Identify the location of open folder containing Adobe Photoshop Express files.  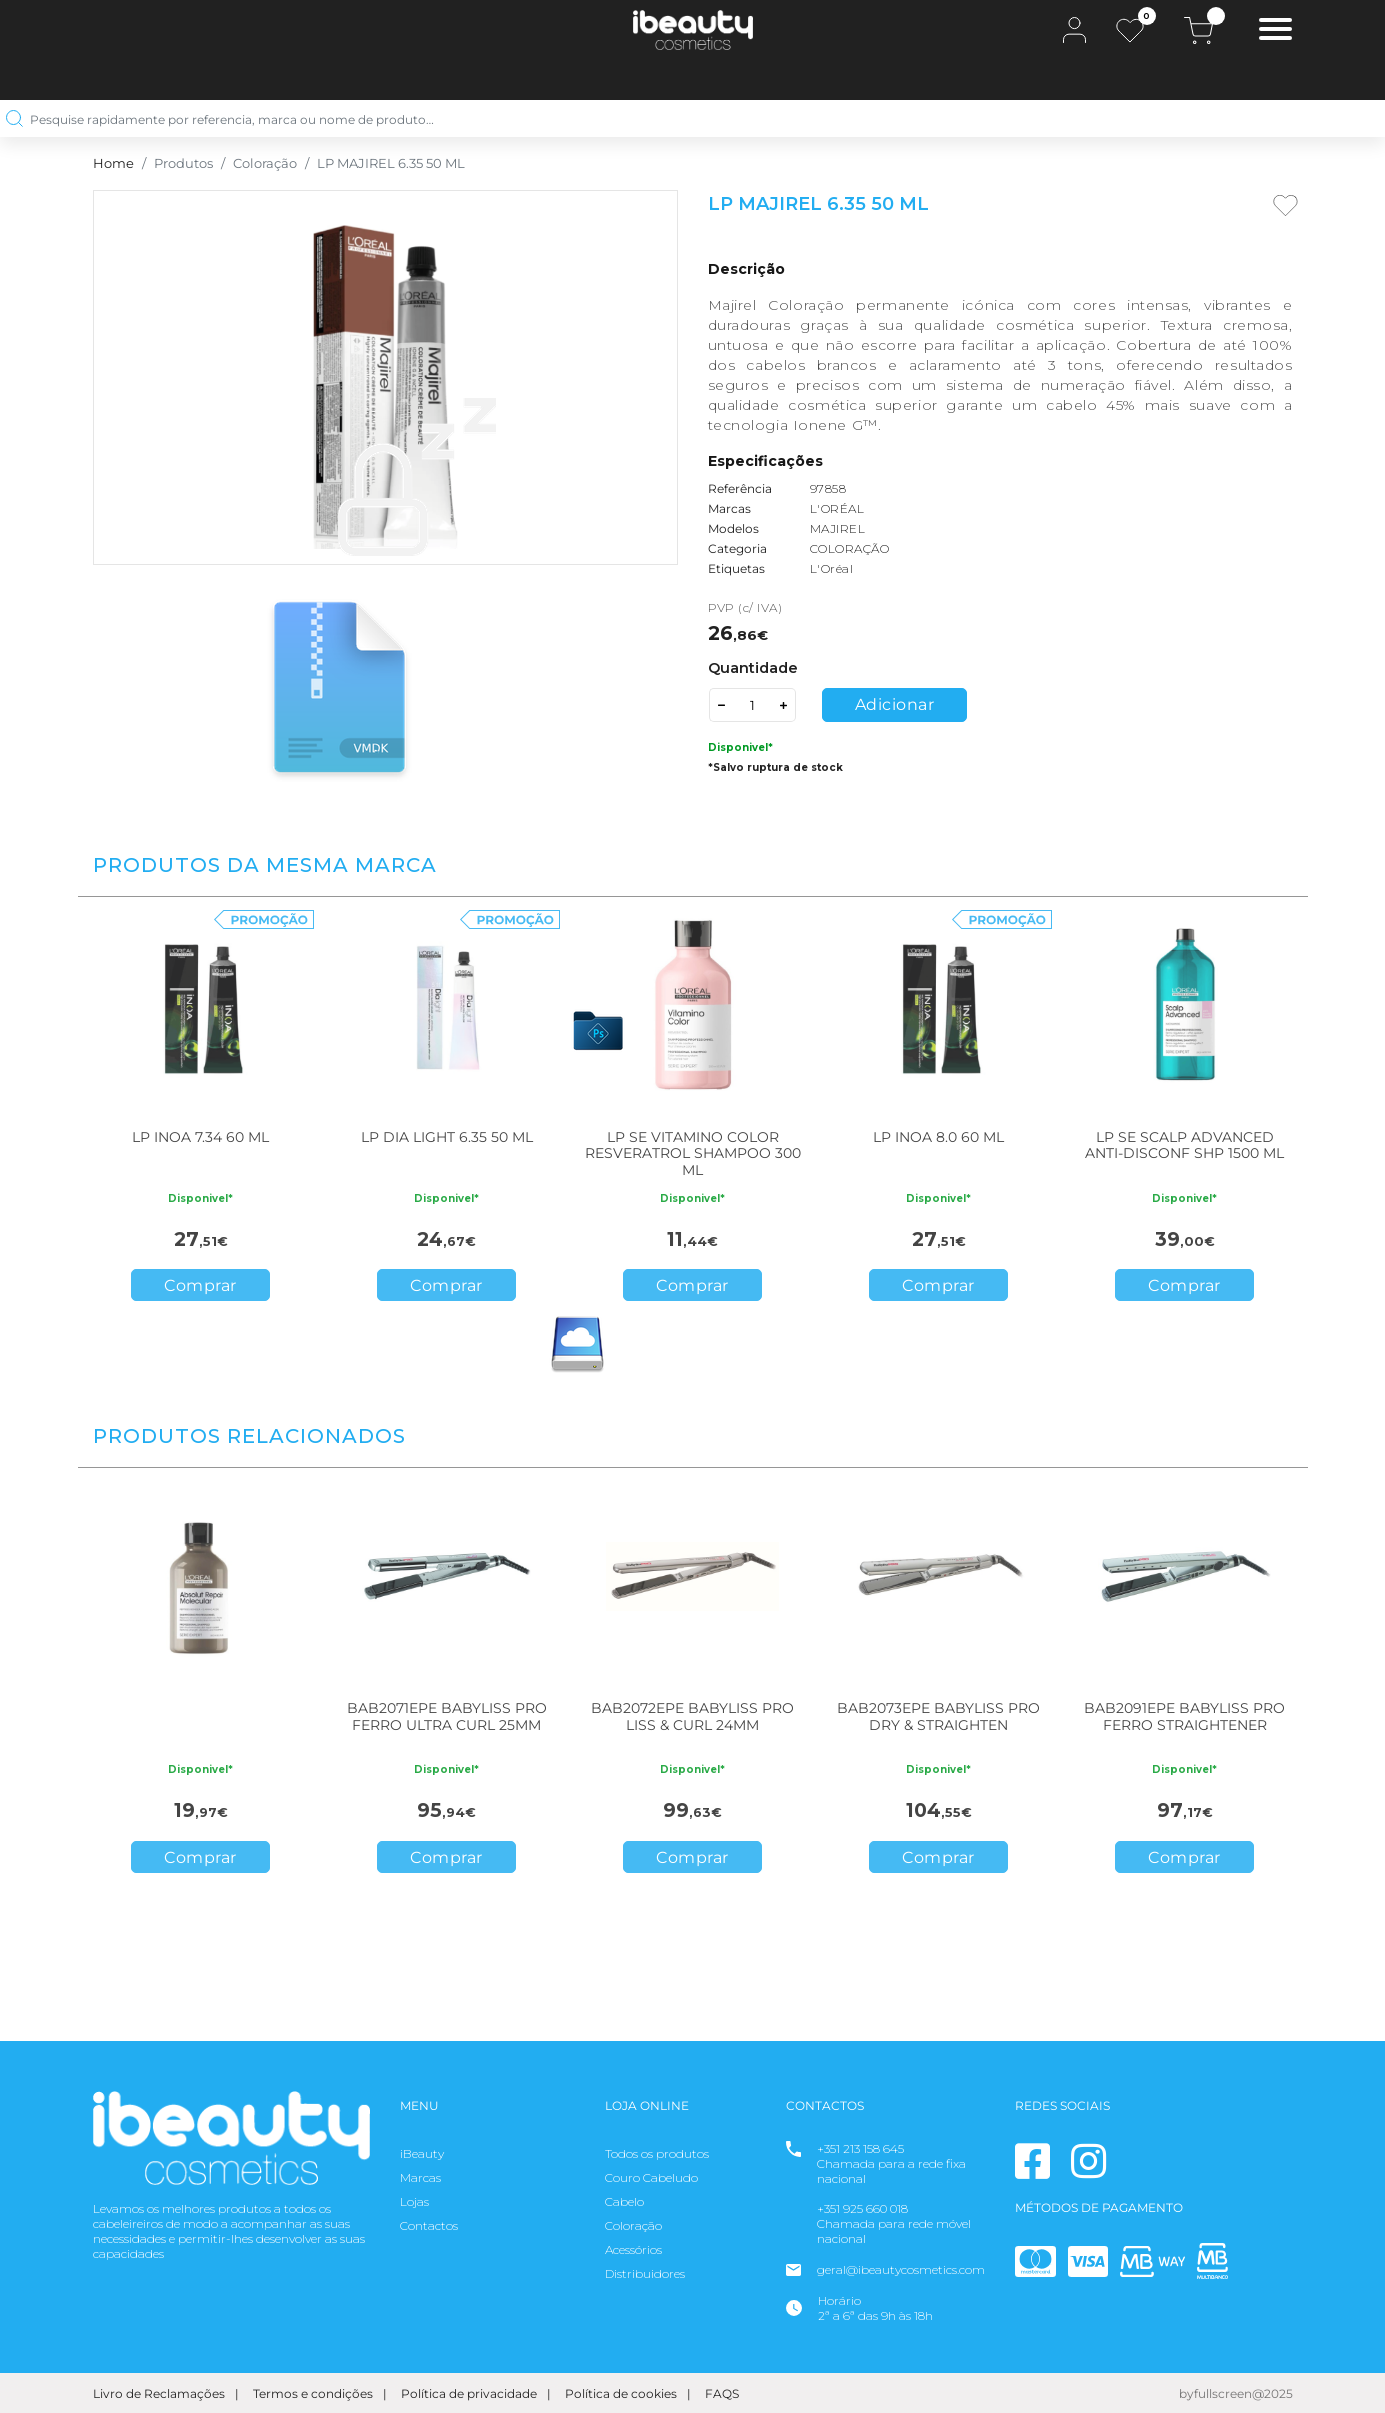
(598, 1032).